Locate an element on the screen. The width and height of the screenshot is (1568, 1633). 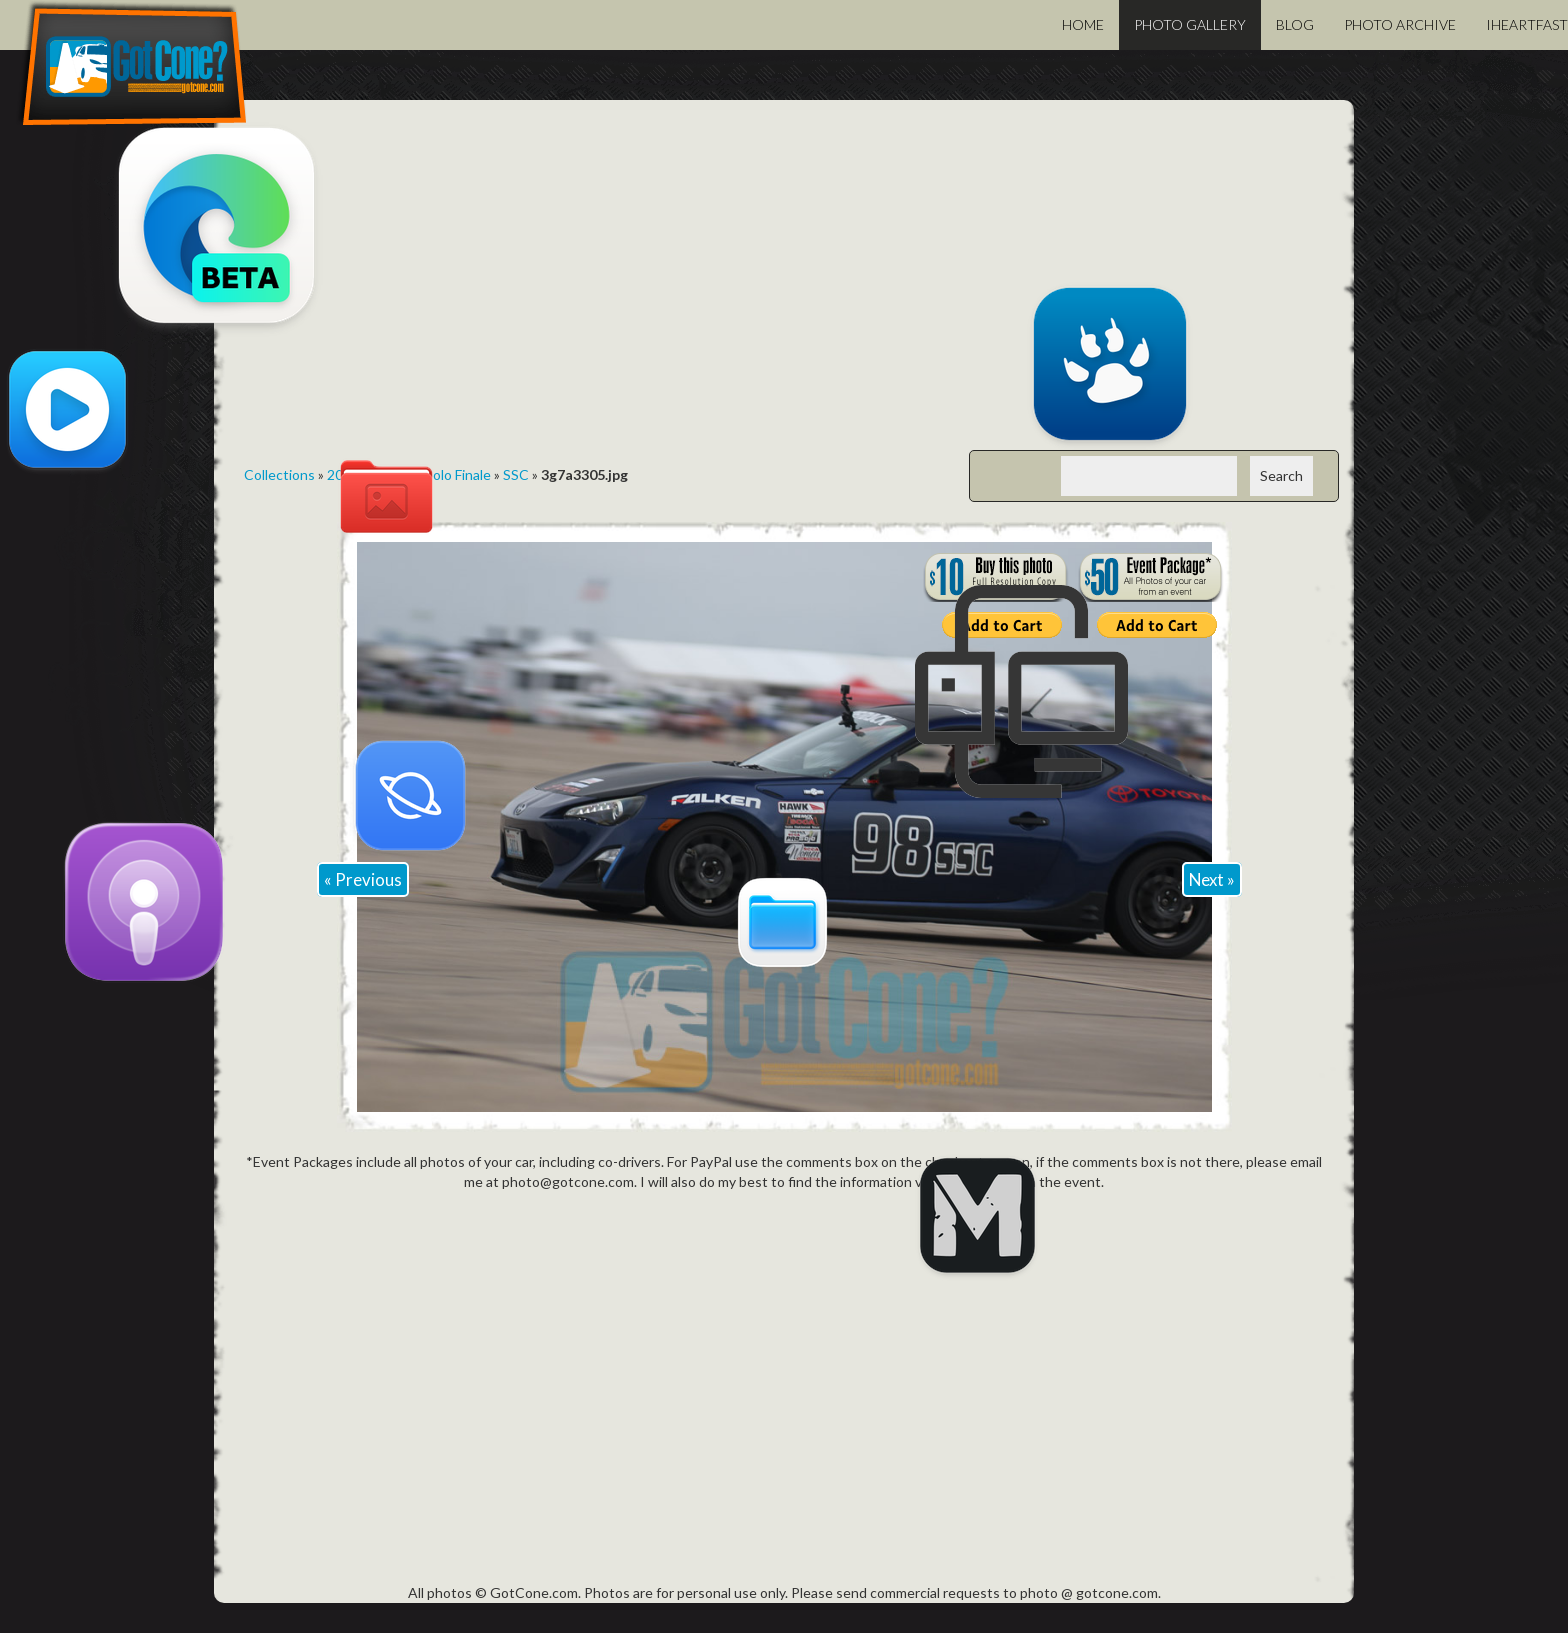
launch metro exodus game is located at coordinates (977, 1215).